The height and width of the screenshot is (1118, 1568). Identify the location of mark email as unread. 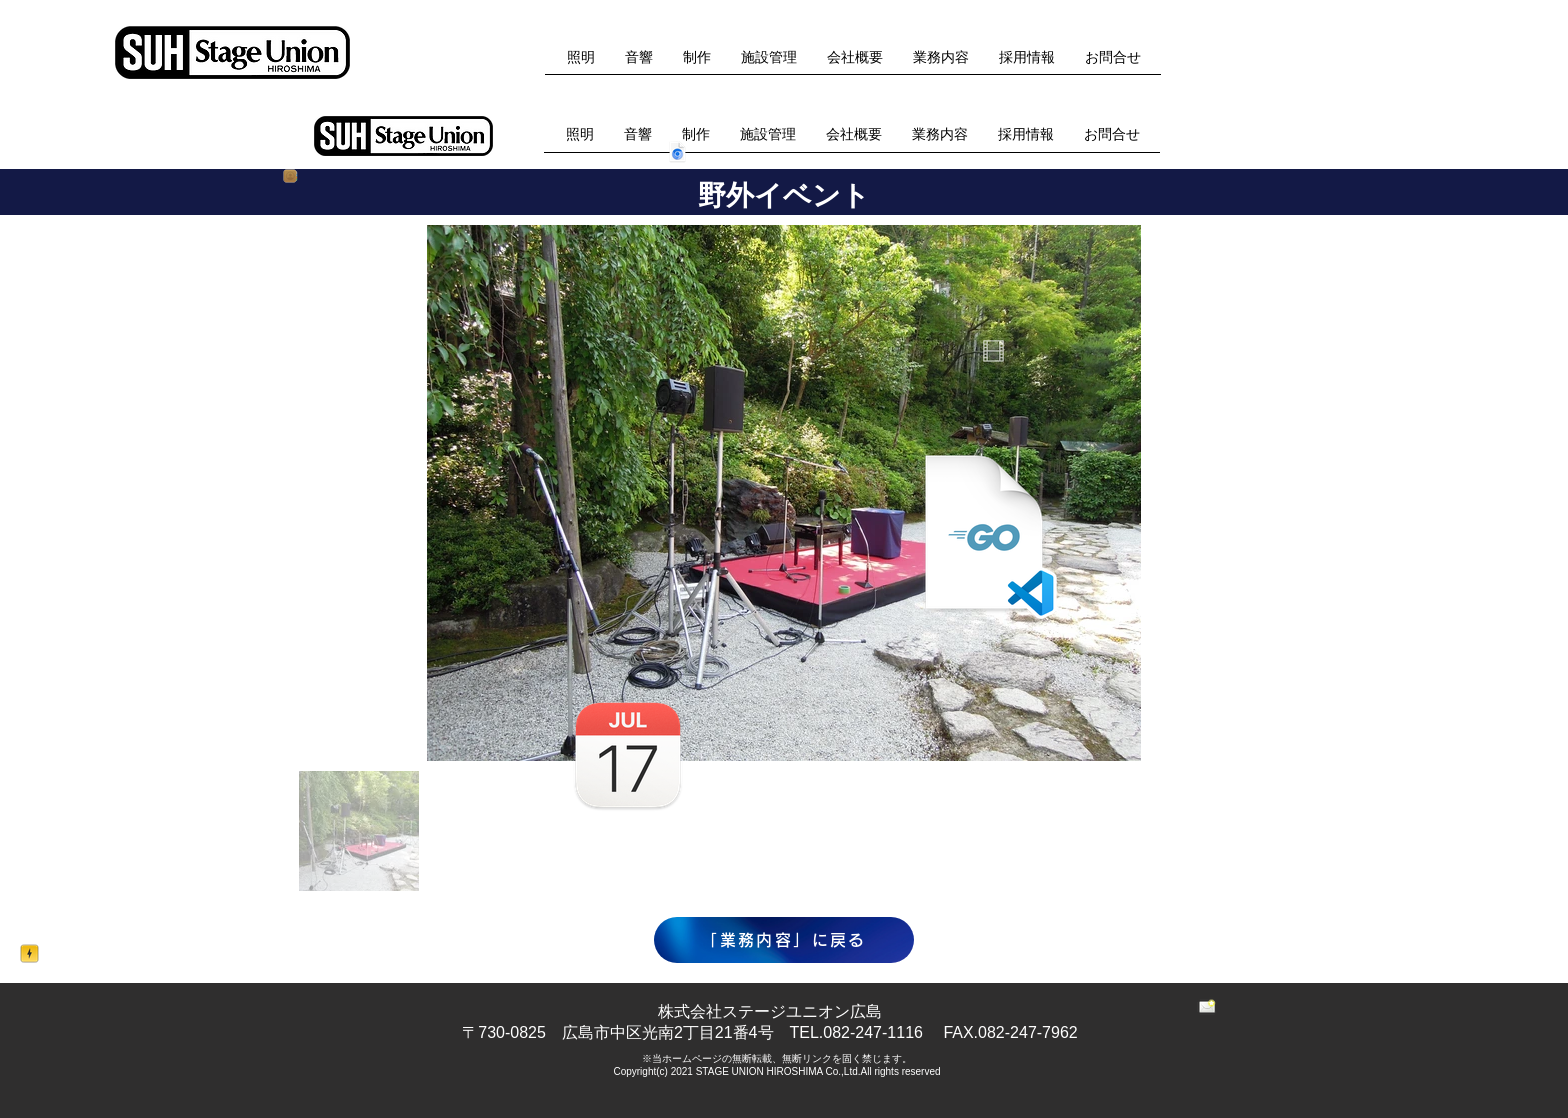
(1207, 1007).